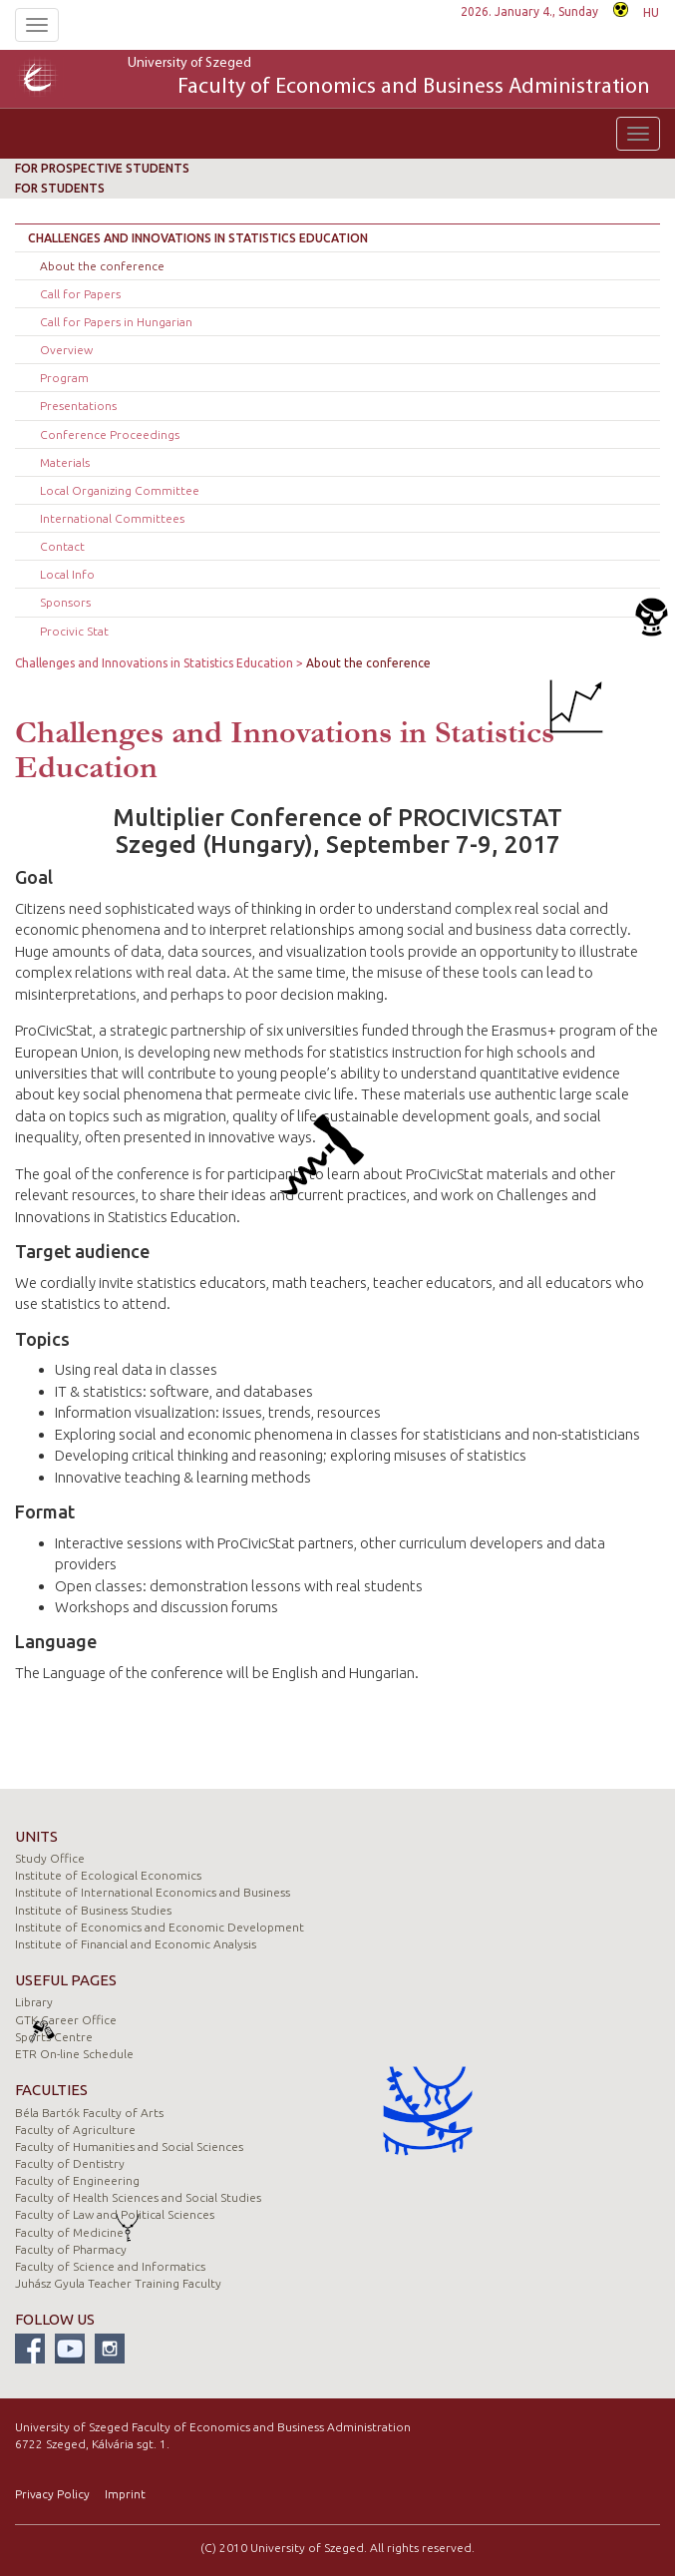  I want to click on wine or beverage tool in a kitchen app, so click(322, 1154).